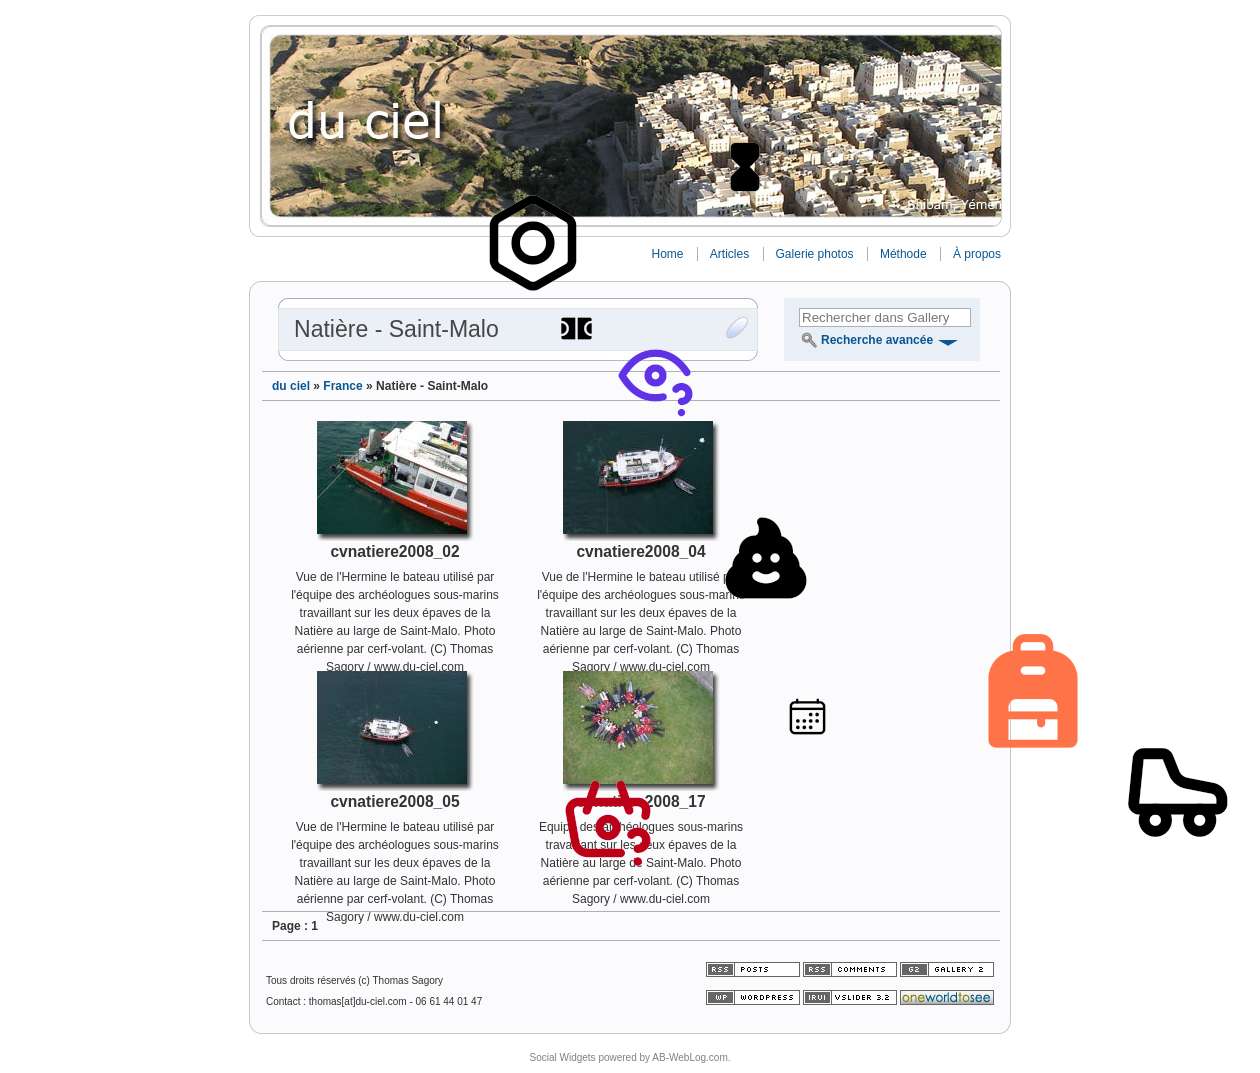 This screenshot has width=1260, height=1073. Describe the element at coordinates (608, 819) in the screenshot. I see `check order status or details` at that location.